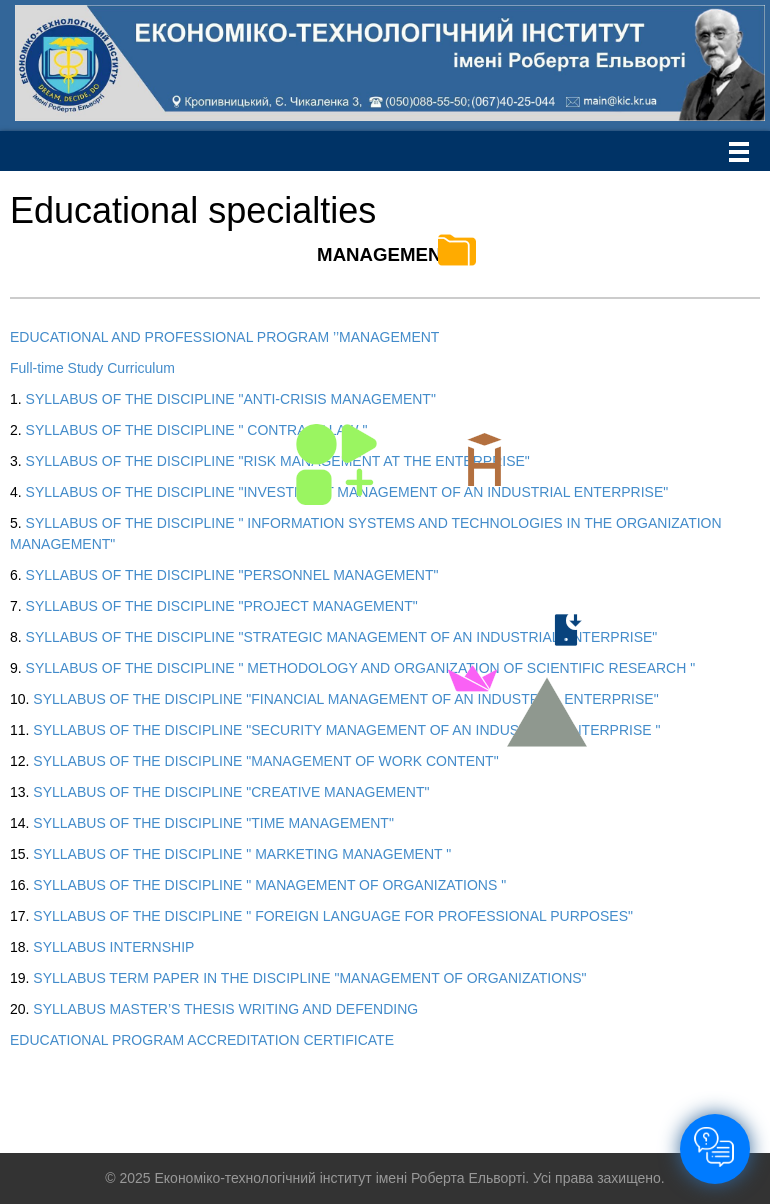 The height and width of the screenshot is (1204, 770). What do you see at coordinates (484, 459) in the screenshot?
I see `visit the Hexlet learning platform` at bounding box center [484, 459].